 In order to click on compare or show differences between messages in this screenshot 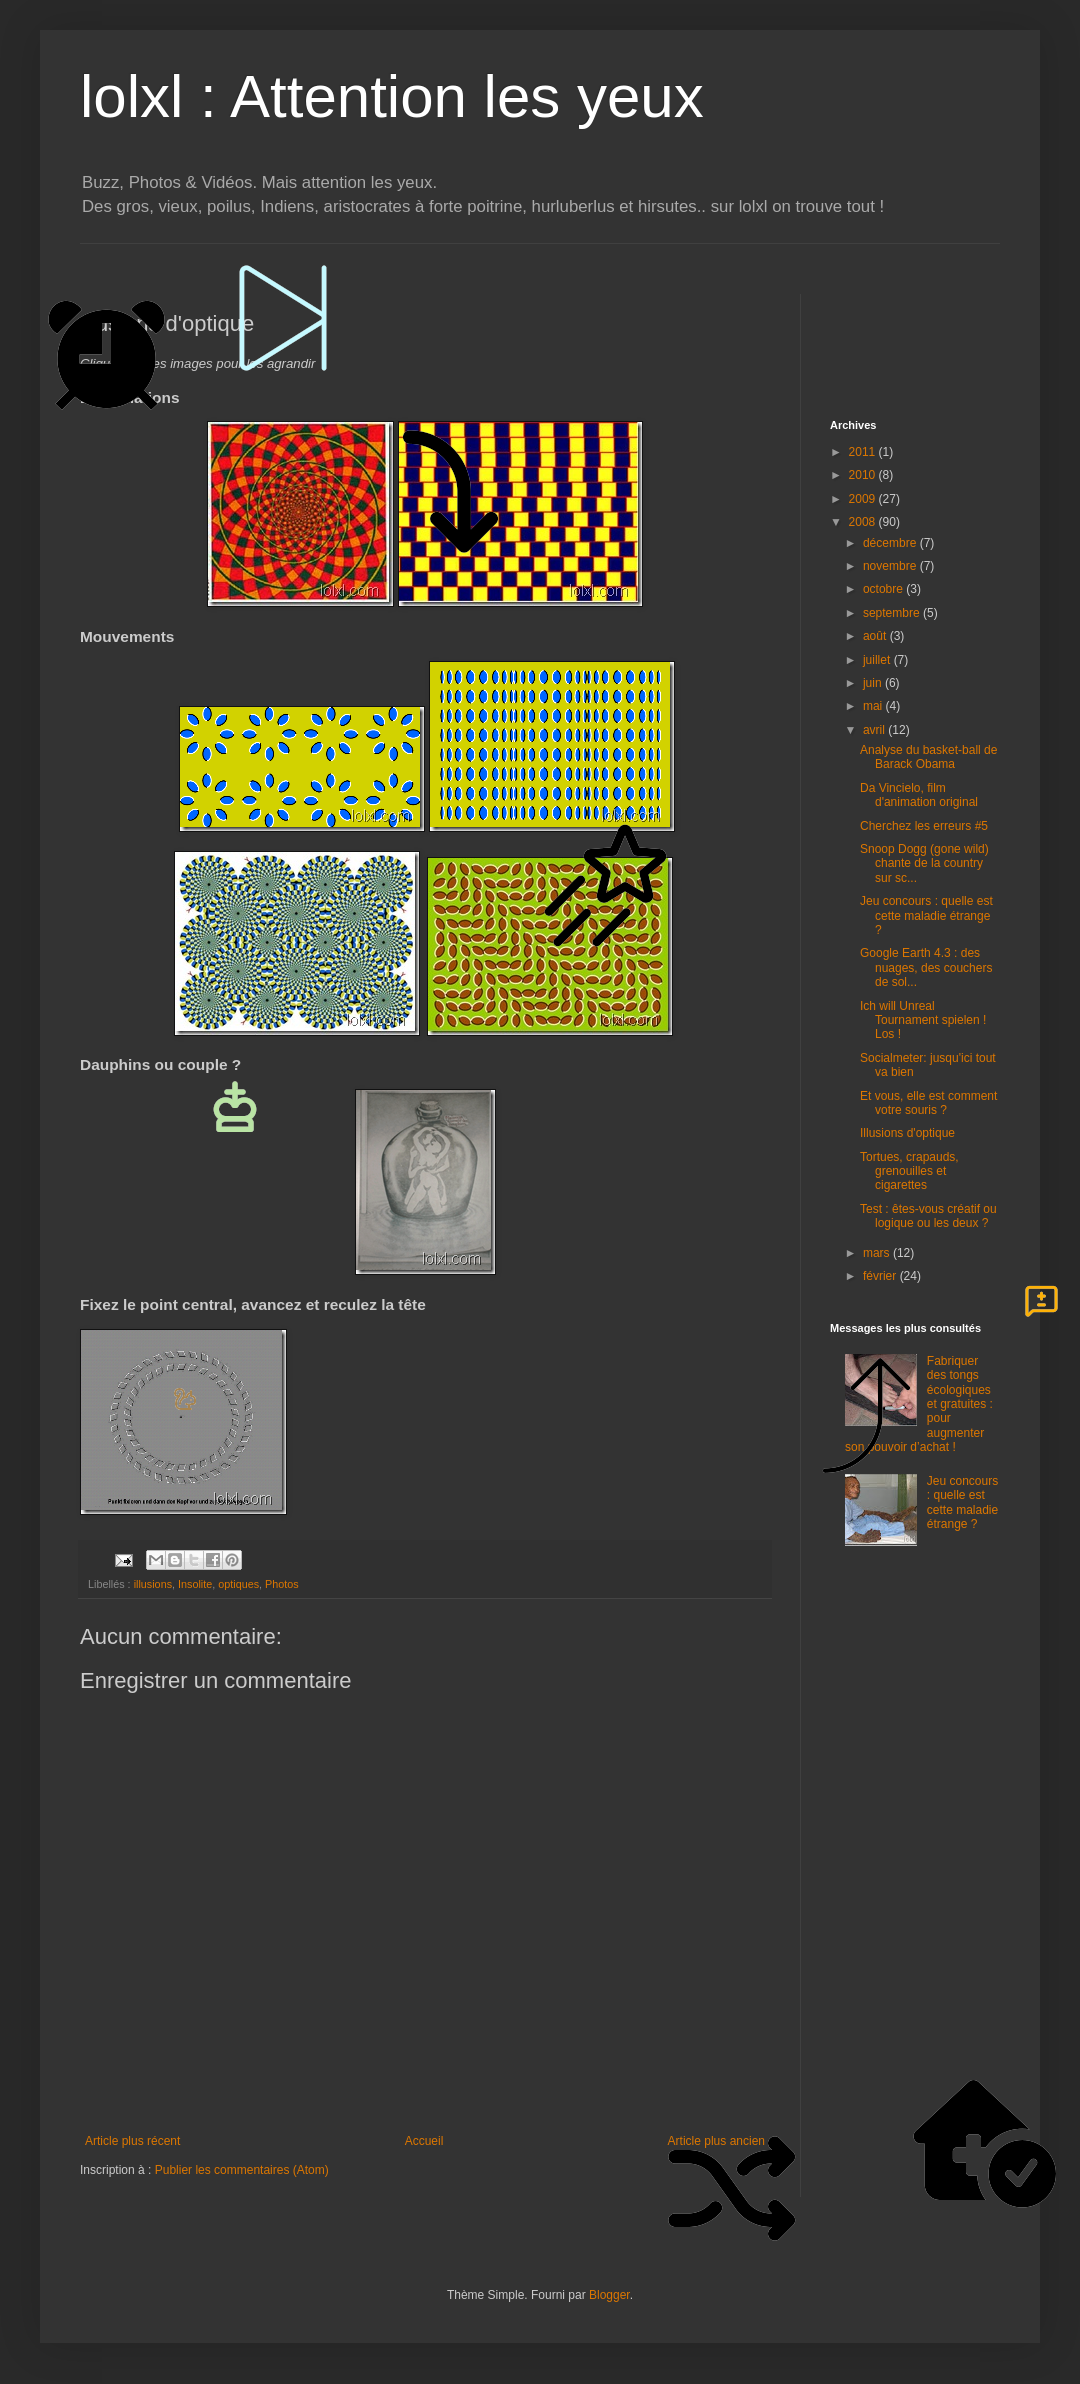, I will do `click(1041, 1300)`.